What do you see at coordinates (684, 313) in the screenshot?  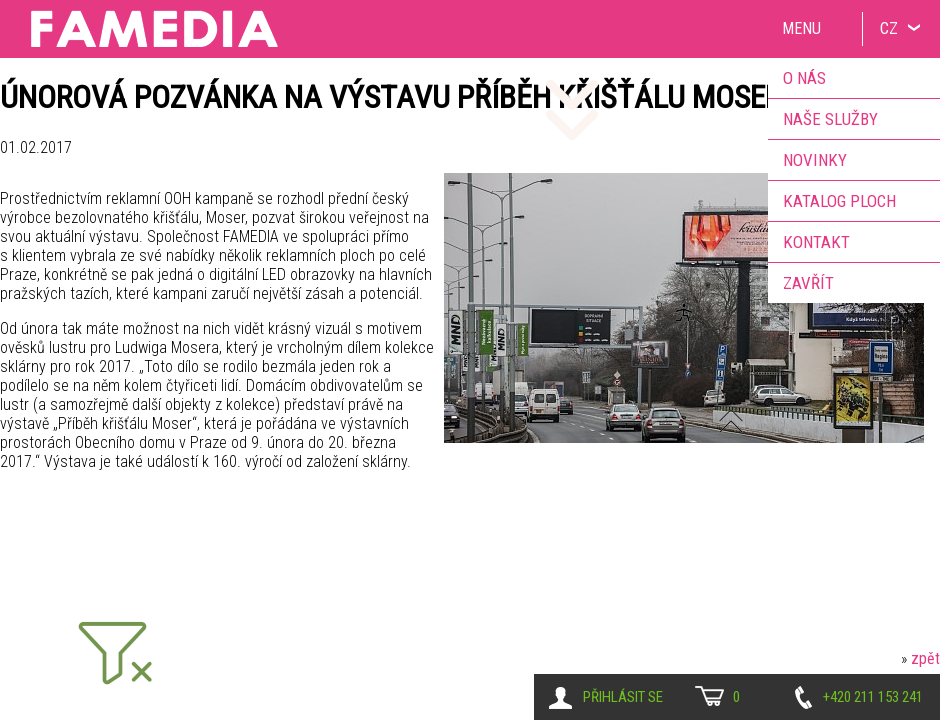 I see `access yoga or stretching exercises` at bounding box center [684, 313].